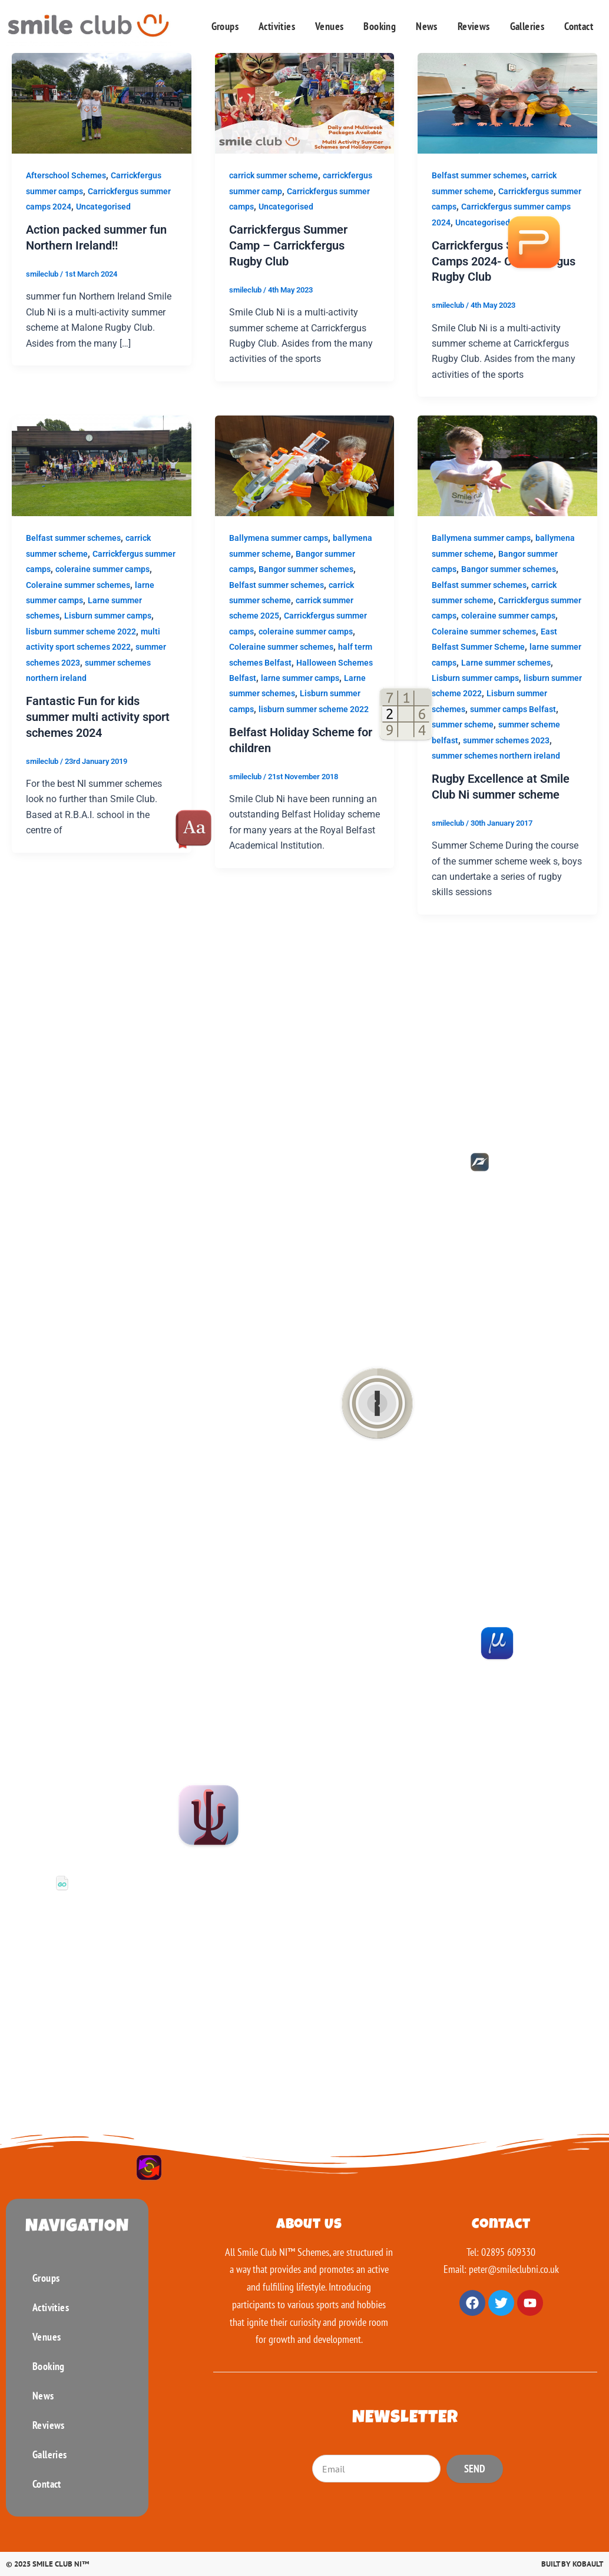  Describe the element at coordinates (377, 1403) in the screenshot. I see `open passwords and keys manager` at that location.